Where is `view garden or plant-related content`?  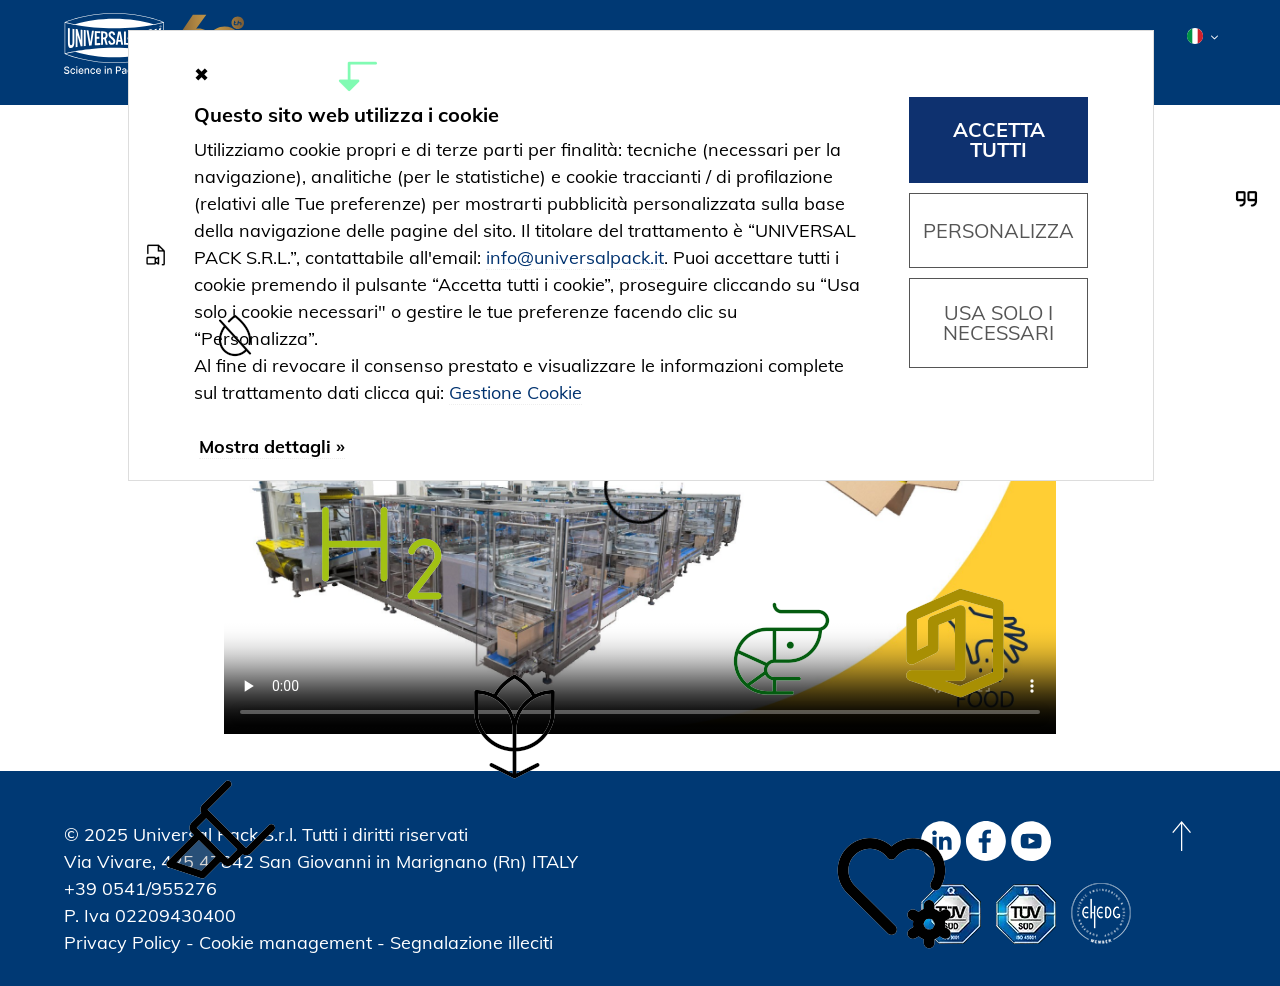
view garden or plant-related content is located at coordinates (514, 726).